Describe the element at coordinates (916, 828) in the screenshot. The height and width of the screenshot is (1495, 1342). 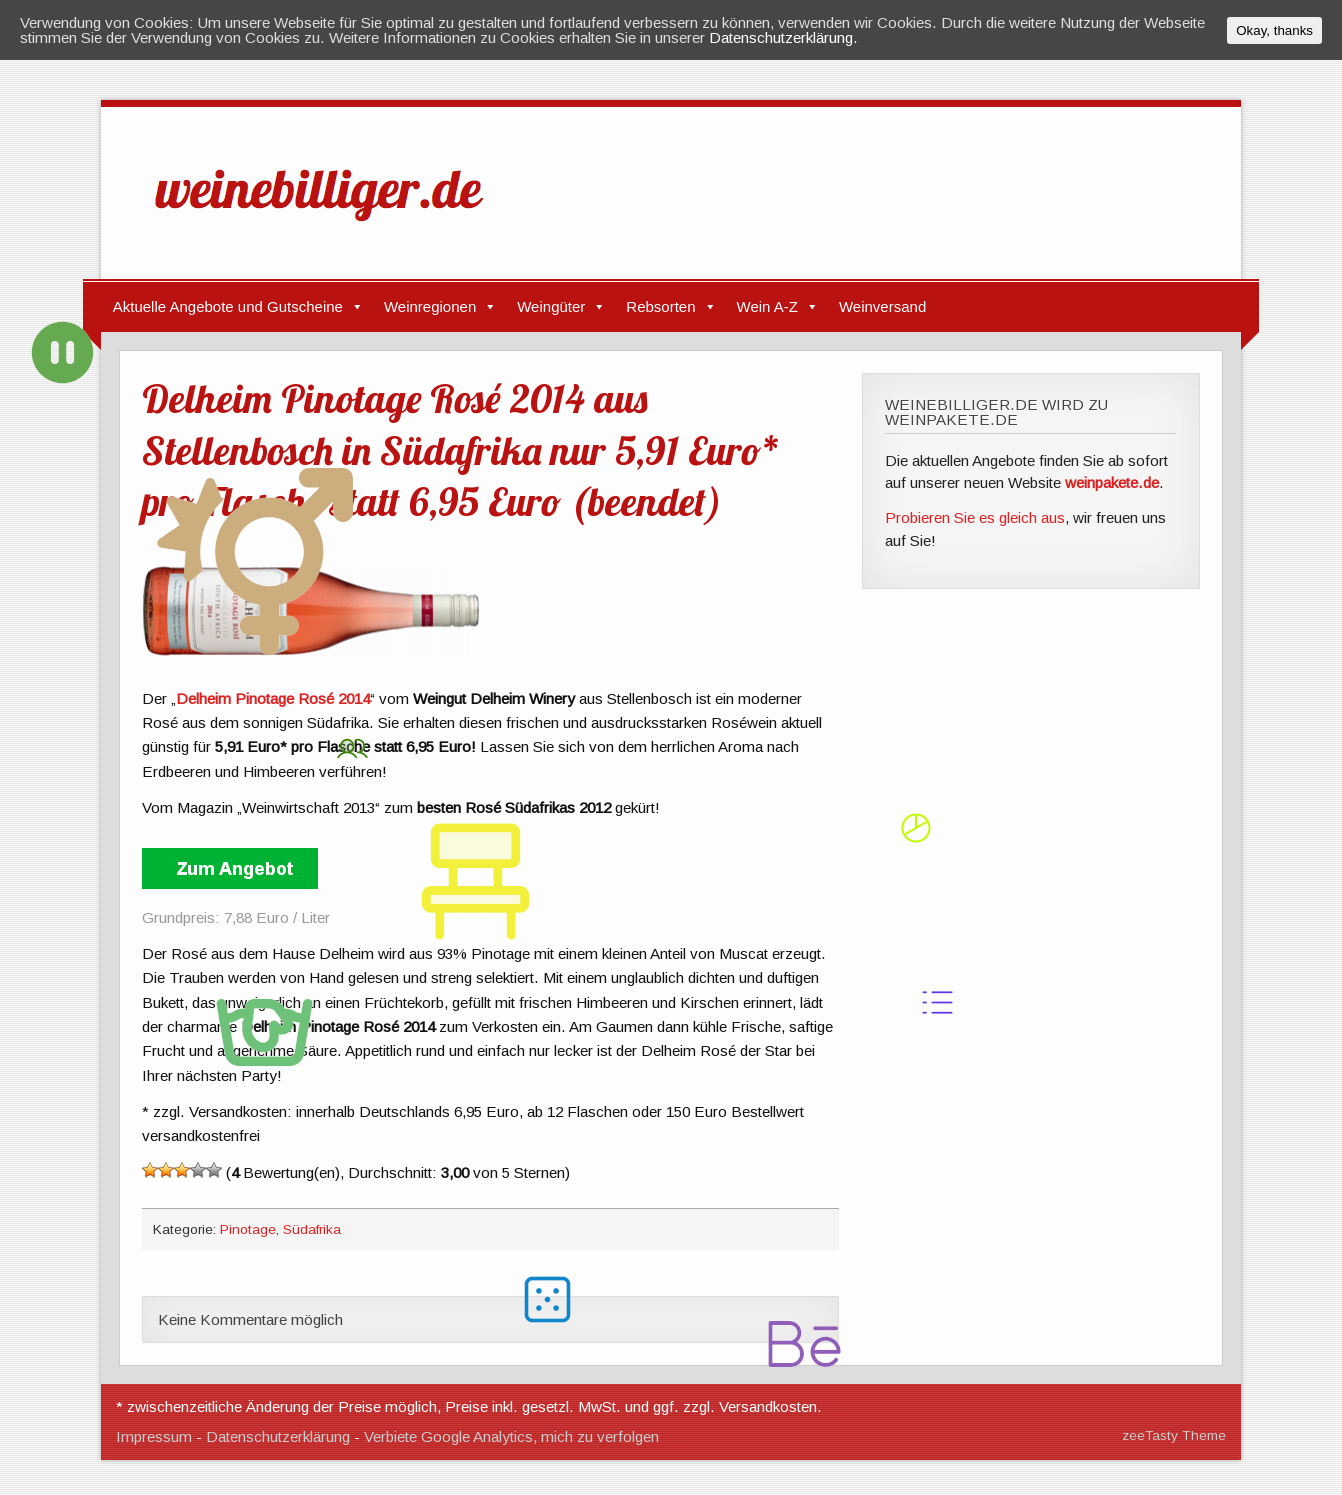
I see `view analytics or statistics breakdown` at that location.